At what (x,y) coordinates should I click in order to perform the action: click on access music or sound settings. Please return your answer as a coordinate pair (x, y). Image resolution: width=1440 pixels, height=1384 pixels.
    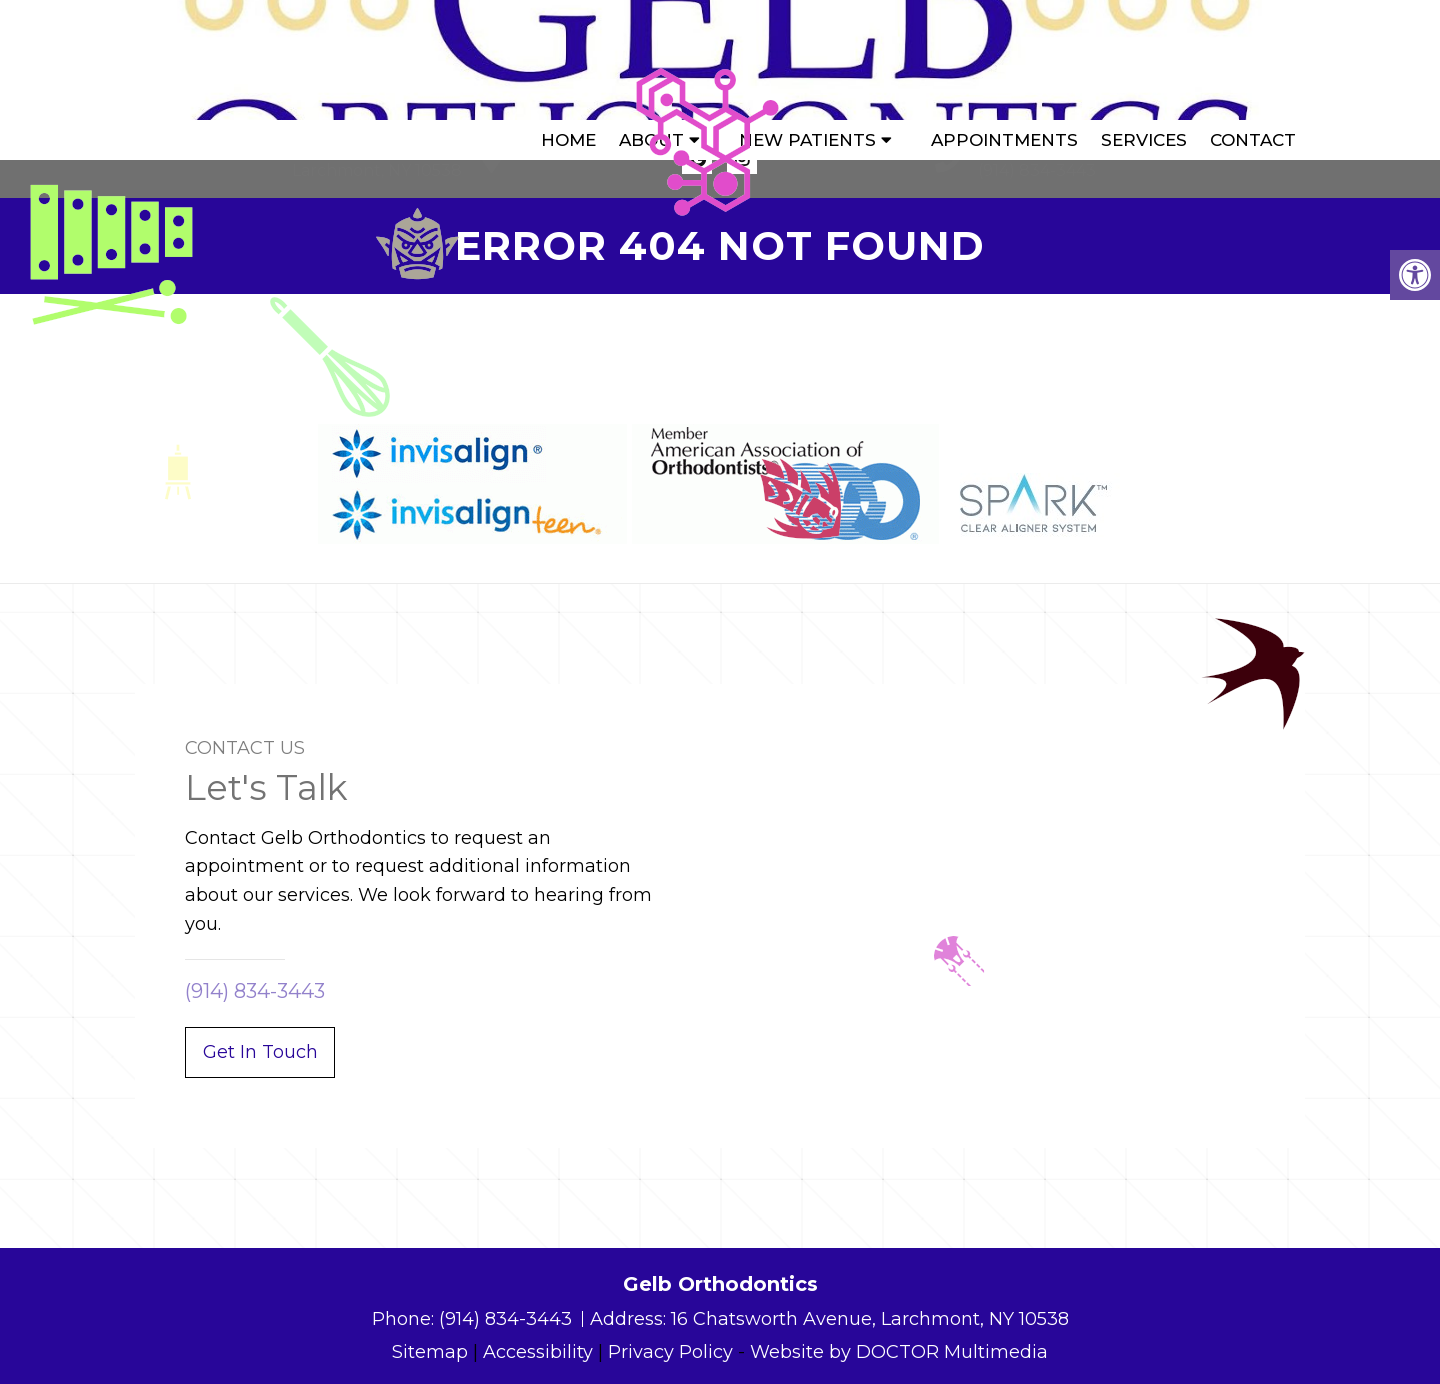
    Looking at the image, I should click on (111, 254).